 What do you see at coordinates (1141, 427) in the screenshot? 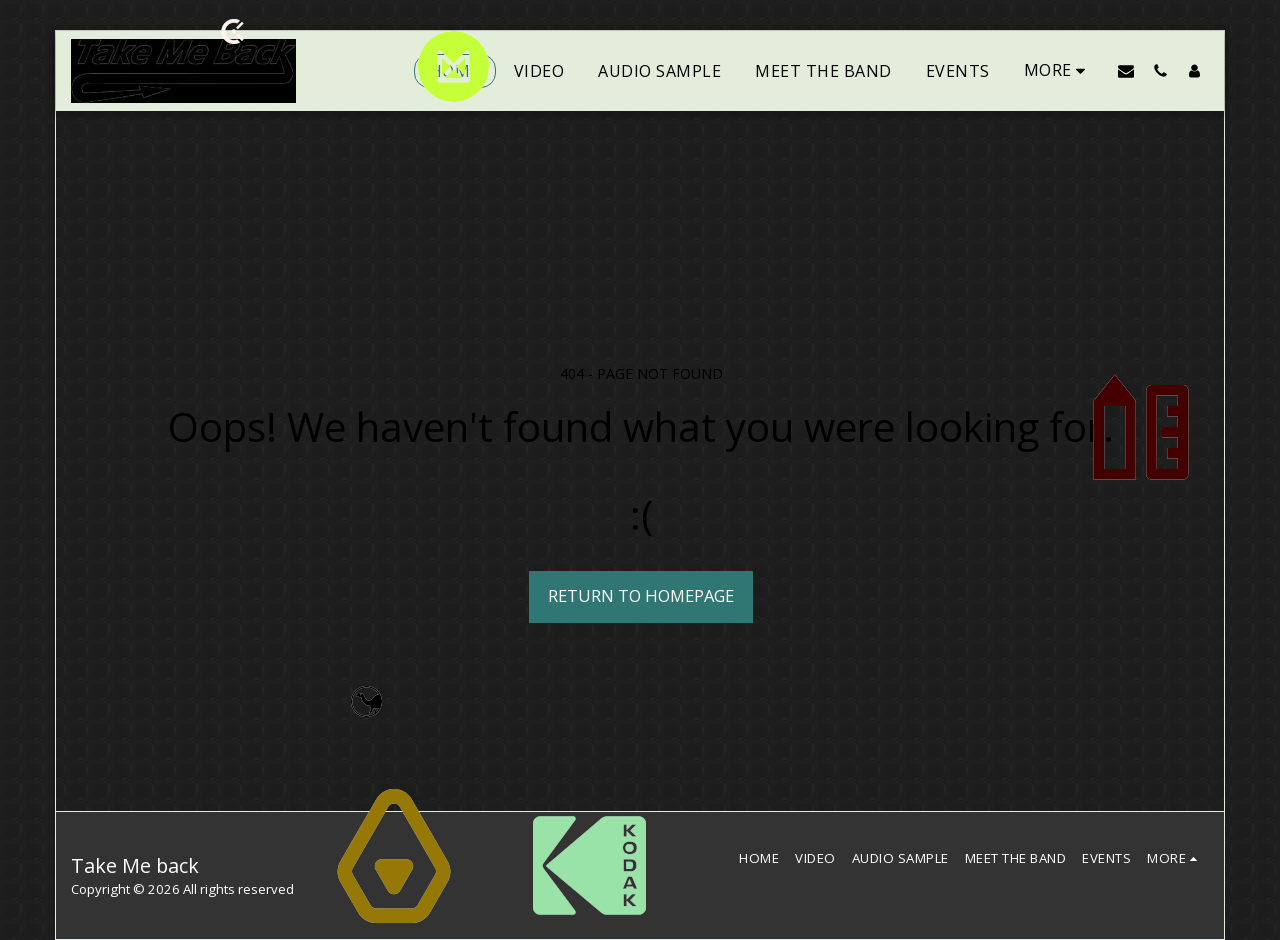
I see `access design tools` at bounding box center [1141, 427].